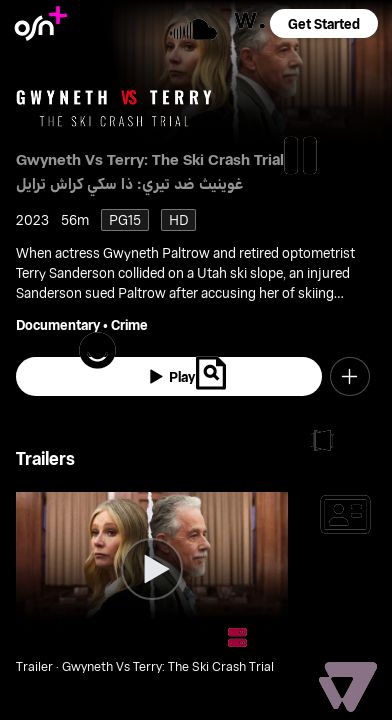  What do you see at coordinates (237, 637) in the screenshot?
I see `access server settings or management` at bounding box center [237, 637].